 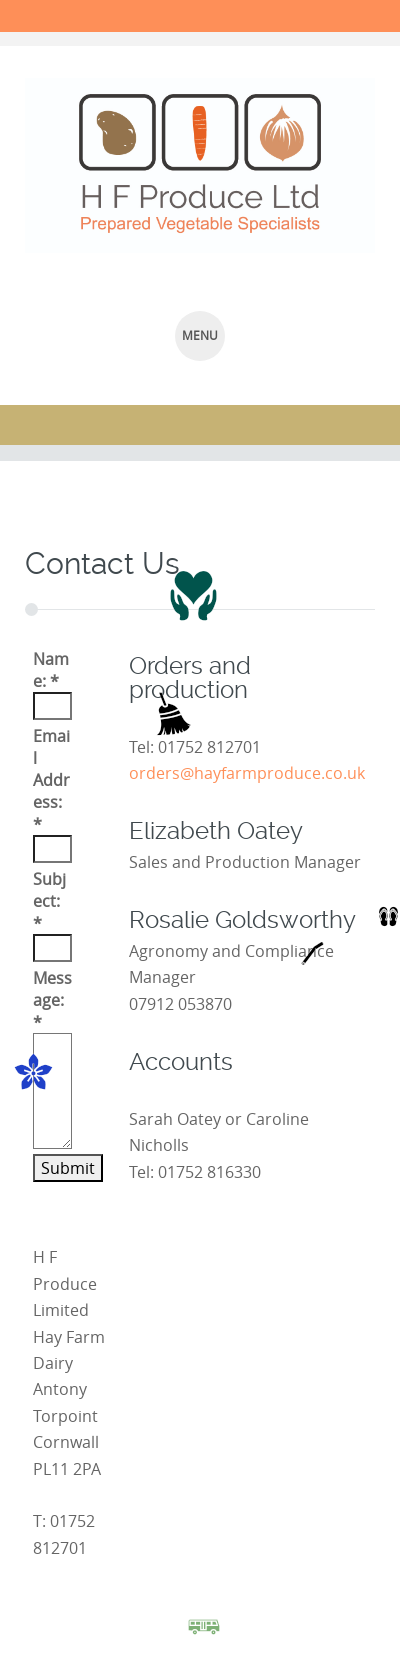 I want to click on browse beach or summer-related content, so click(x=388, y=916).